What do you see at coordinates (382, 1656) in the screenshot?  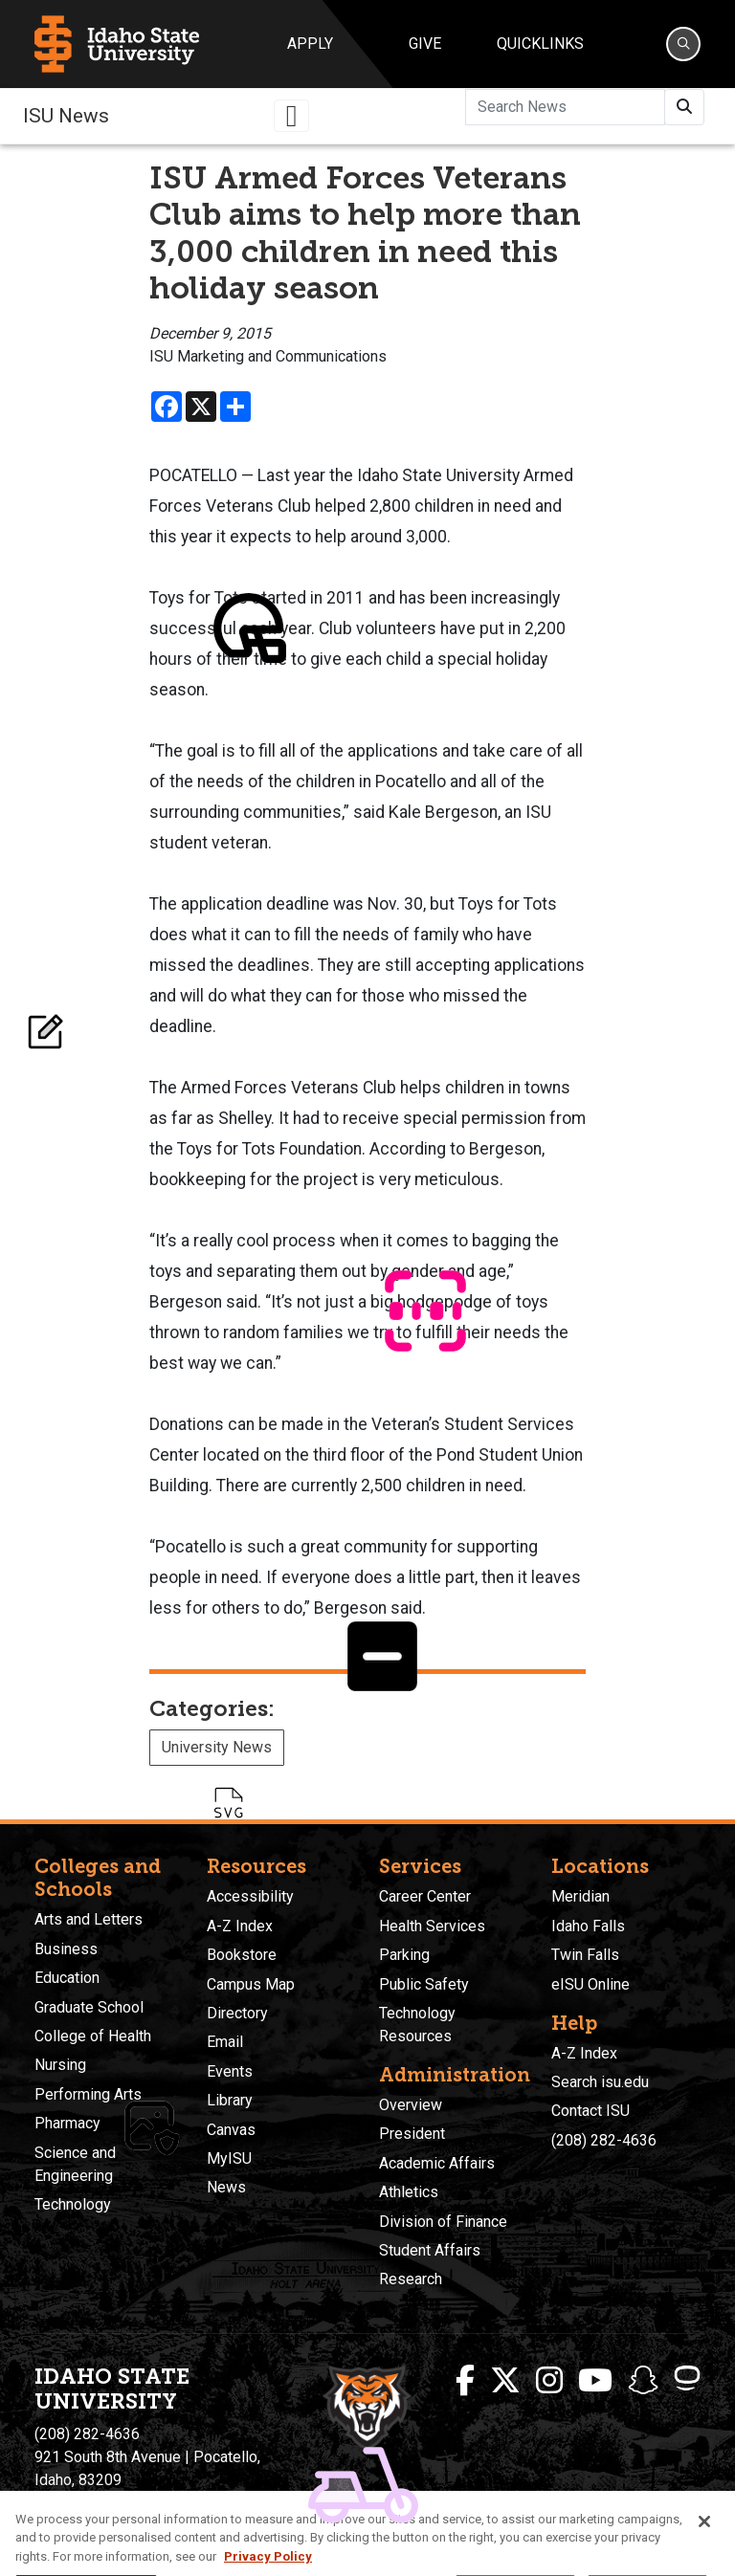 I see `indicates partial selection in a multi-select list` at bounding box center [382, 1656].